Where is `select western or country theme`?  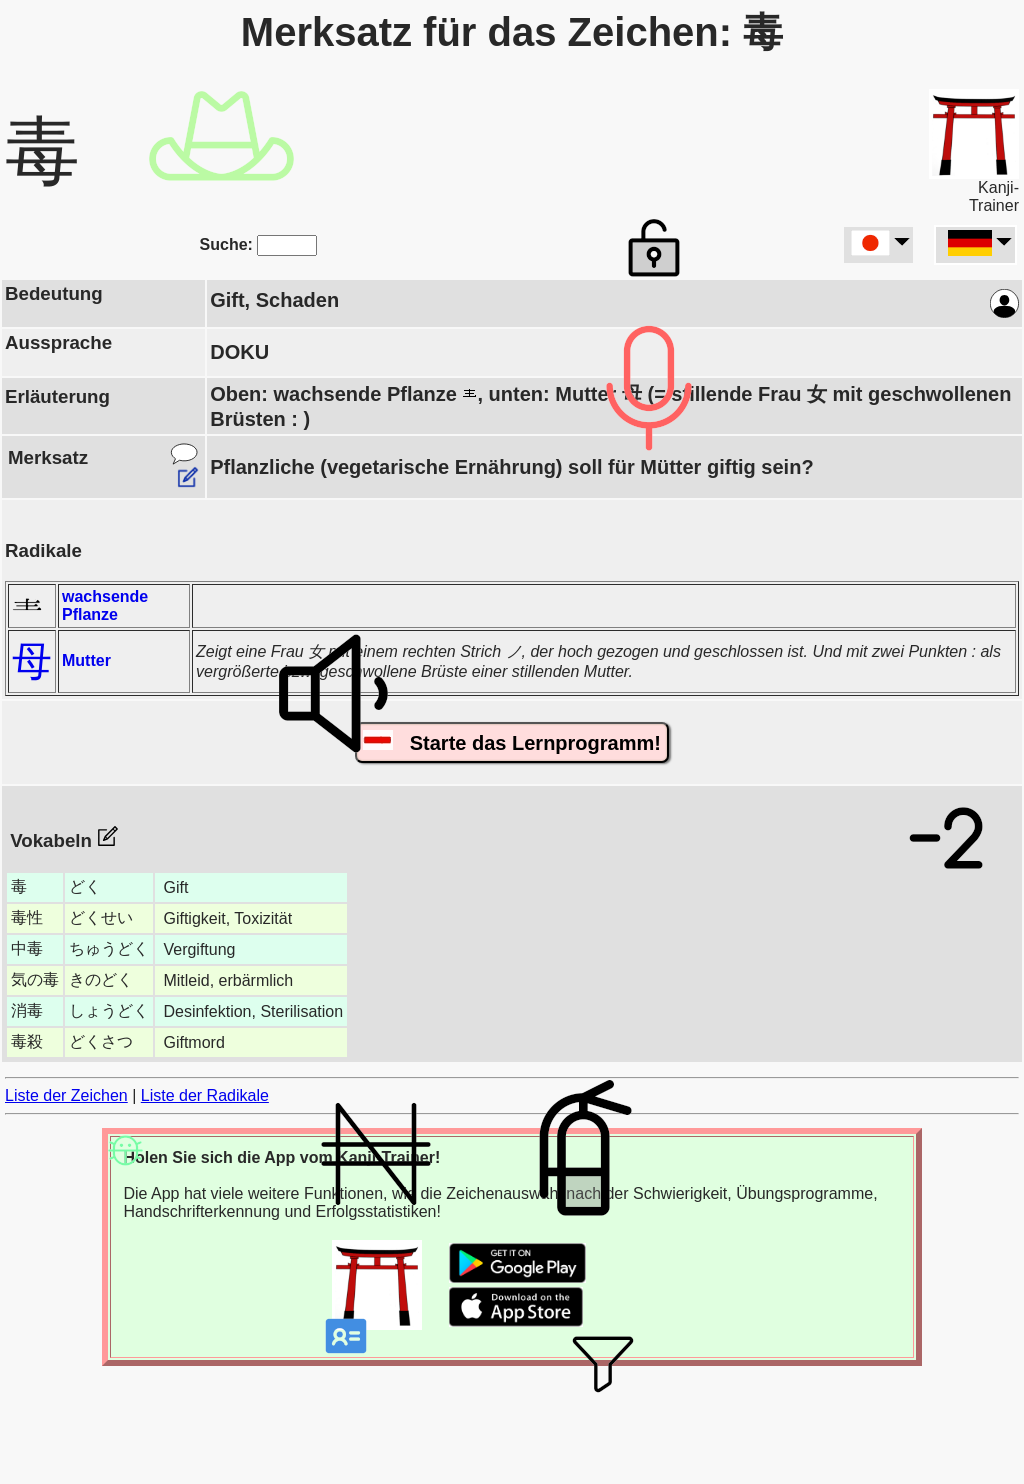
select western or country theme is located at coordinates (221, 140).